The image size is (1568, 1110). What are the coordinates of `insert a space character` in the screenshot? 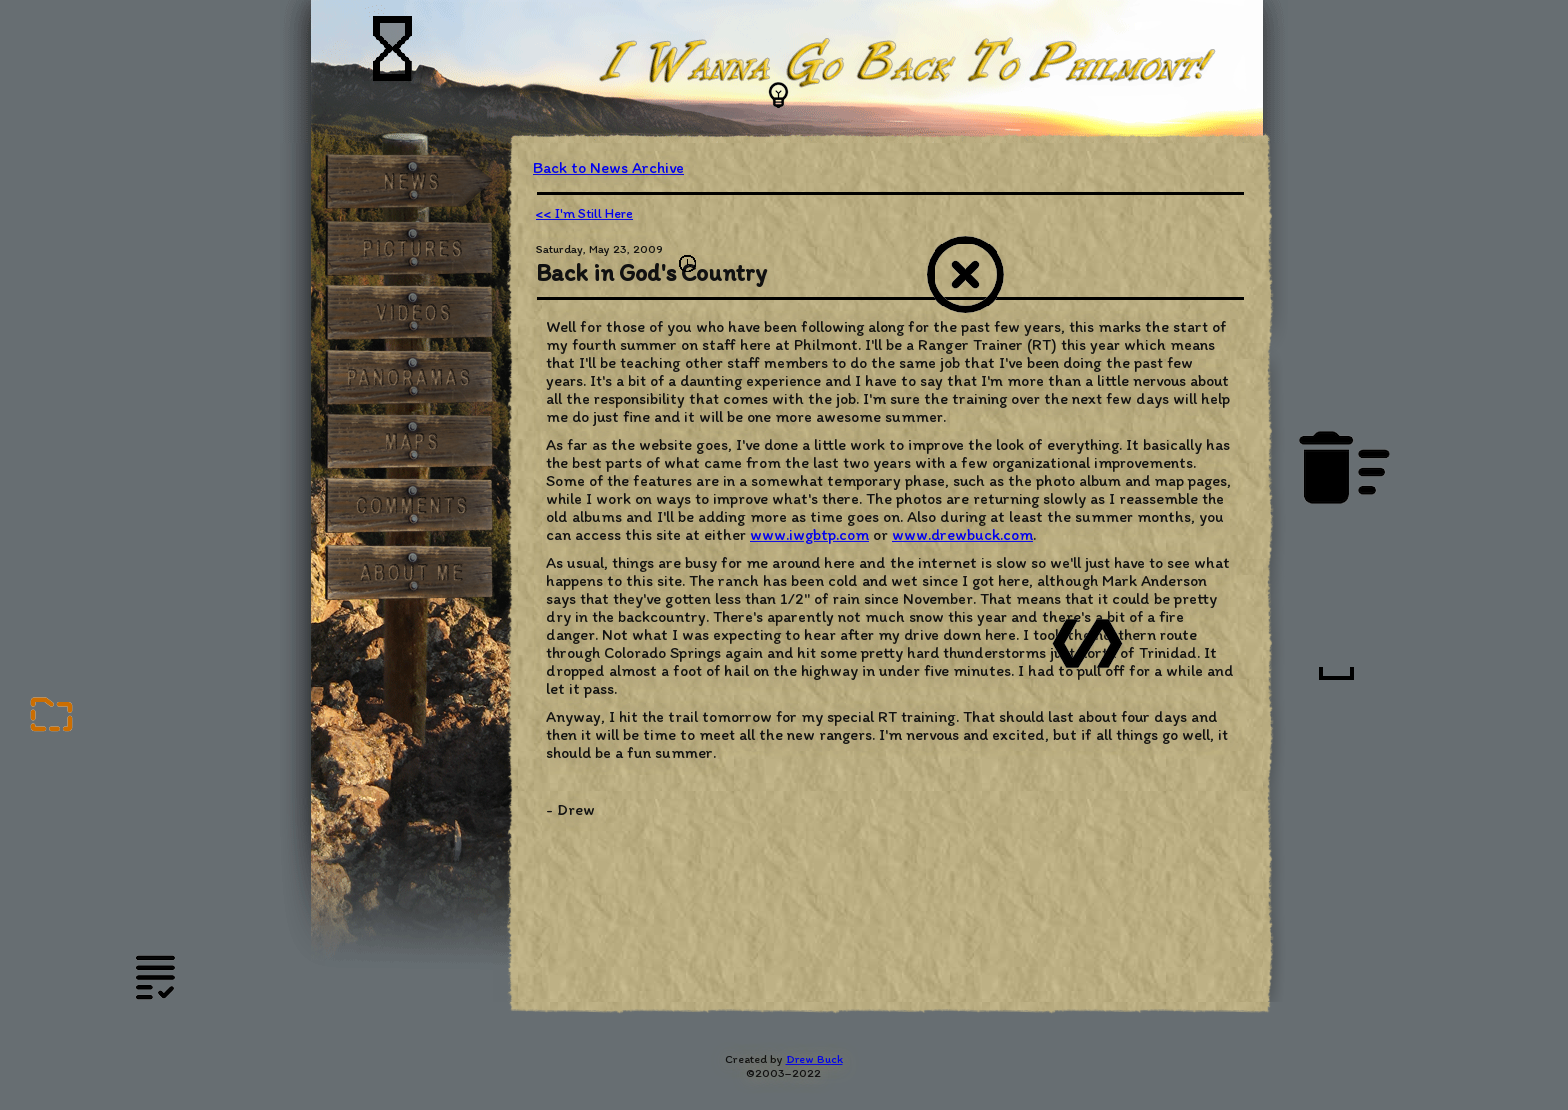 It's located at (1336, 673).